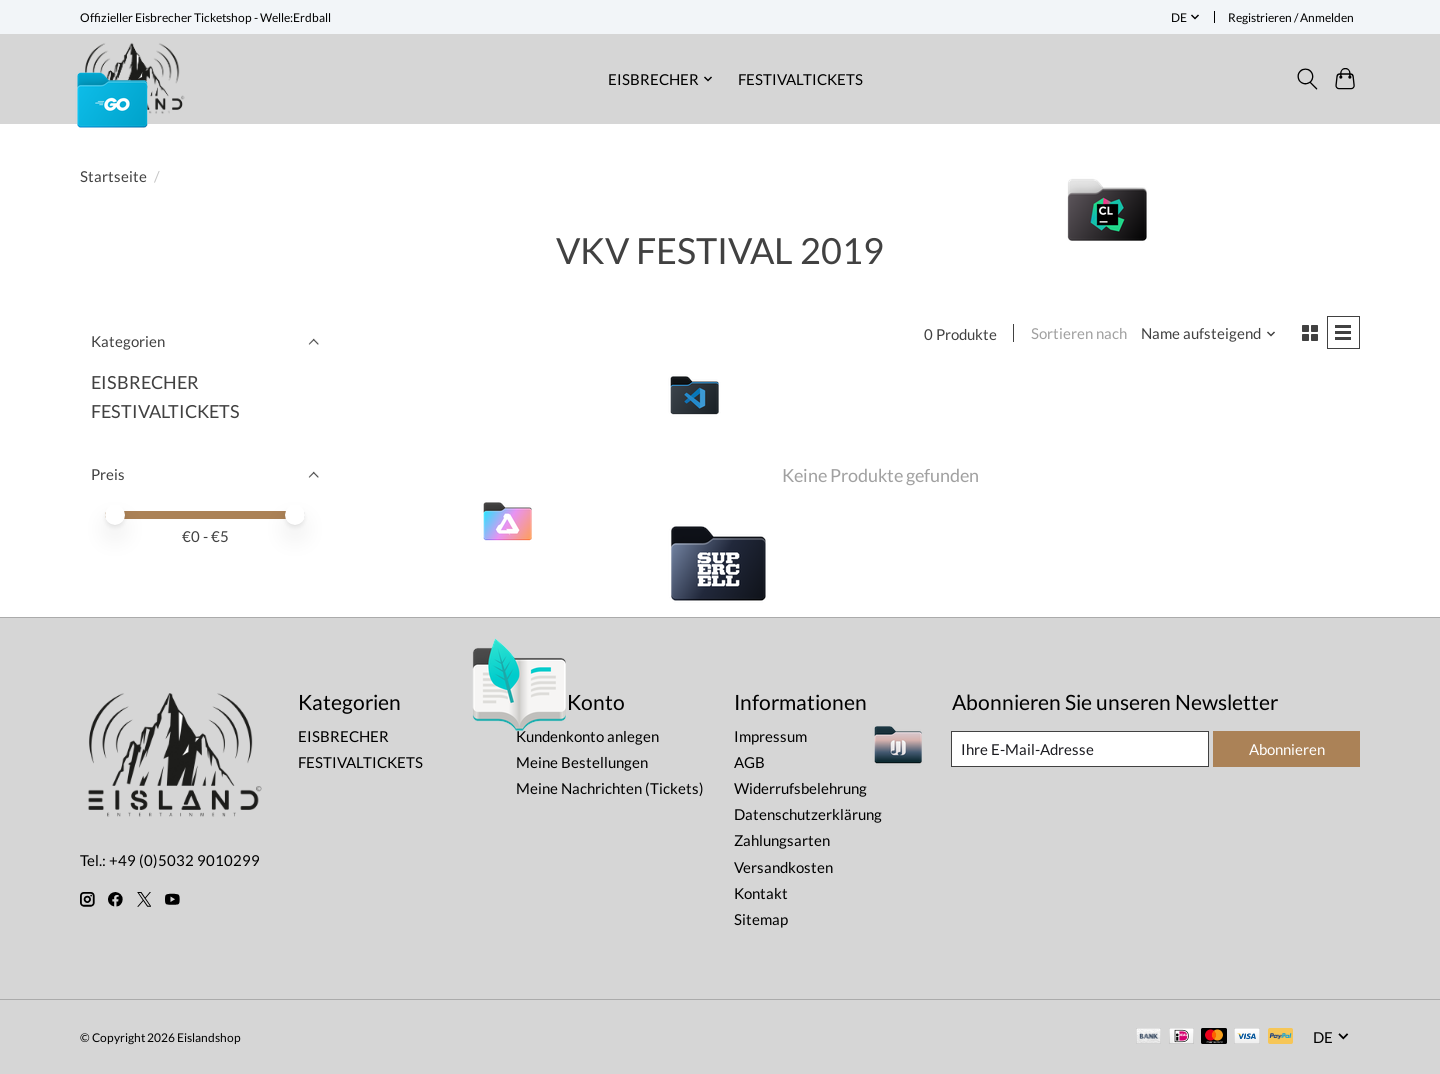 This screenshot has height=1074, width=1440. I want to click on open foliate e-book reader library, so click(519, 687).